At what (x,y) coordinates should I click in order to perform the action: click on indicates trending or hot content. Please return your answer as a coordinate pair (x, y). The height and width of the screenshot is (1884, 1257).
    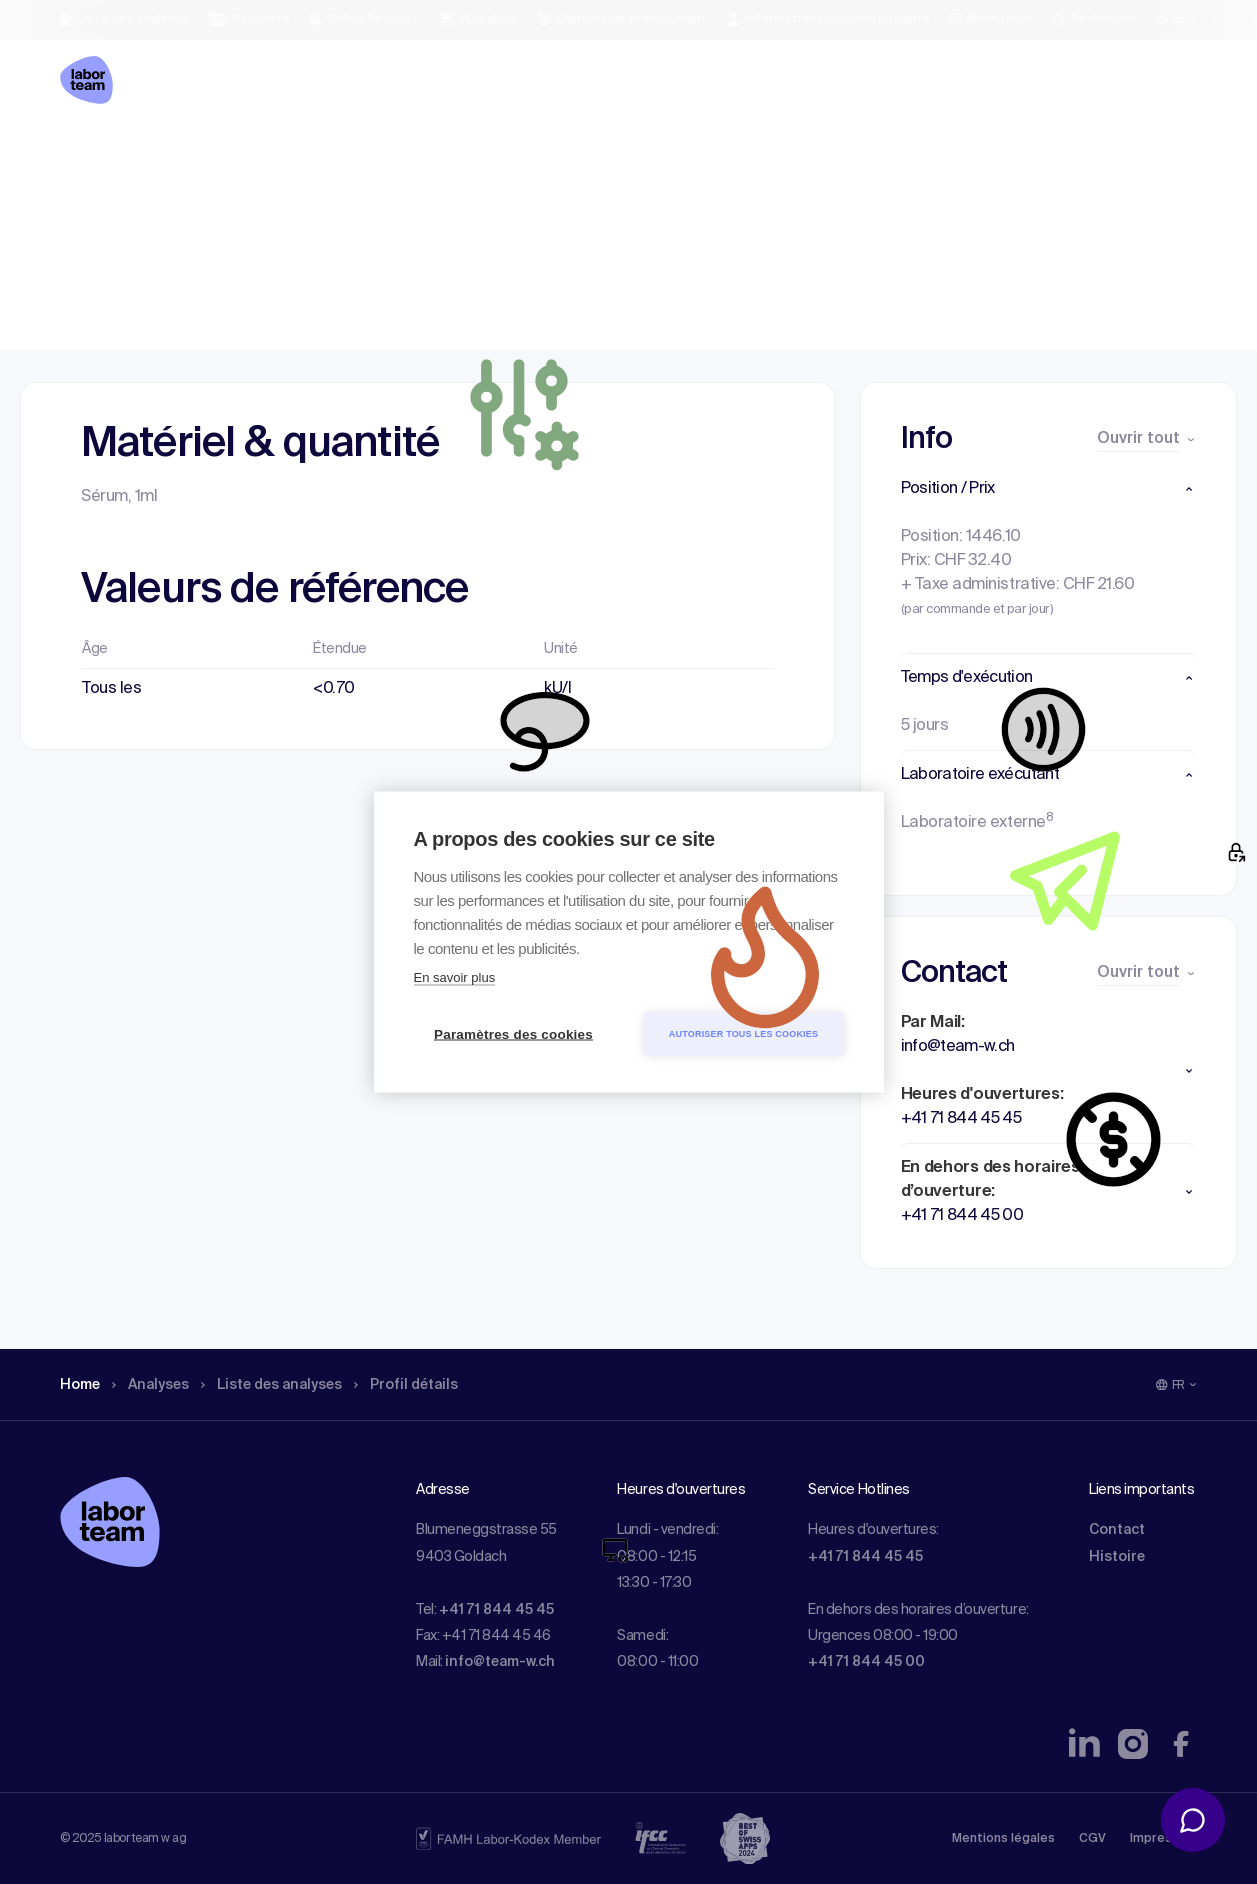
    Looking at the image, I should click on (765, 954).